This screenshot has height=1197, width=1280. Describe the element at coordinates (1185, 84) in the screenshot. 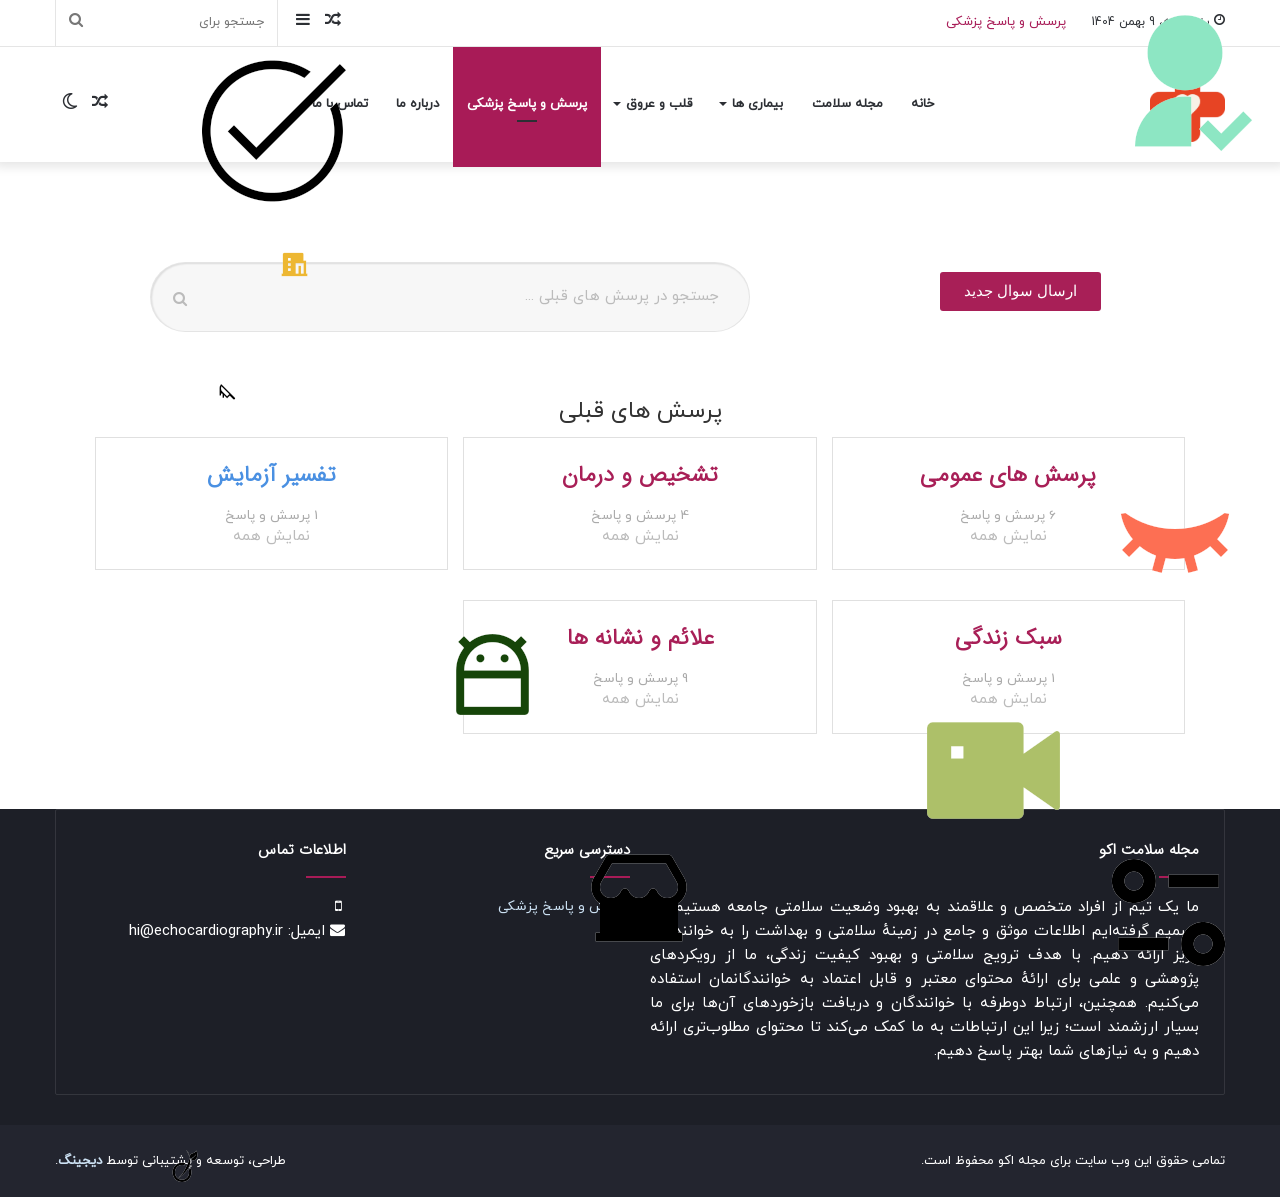

I see `follow this user` at that location.